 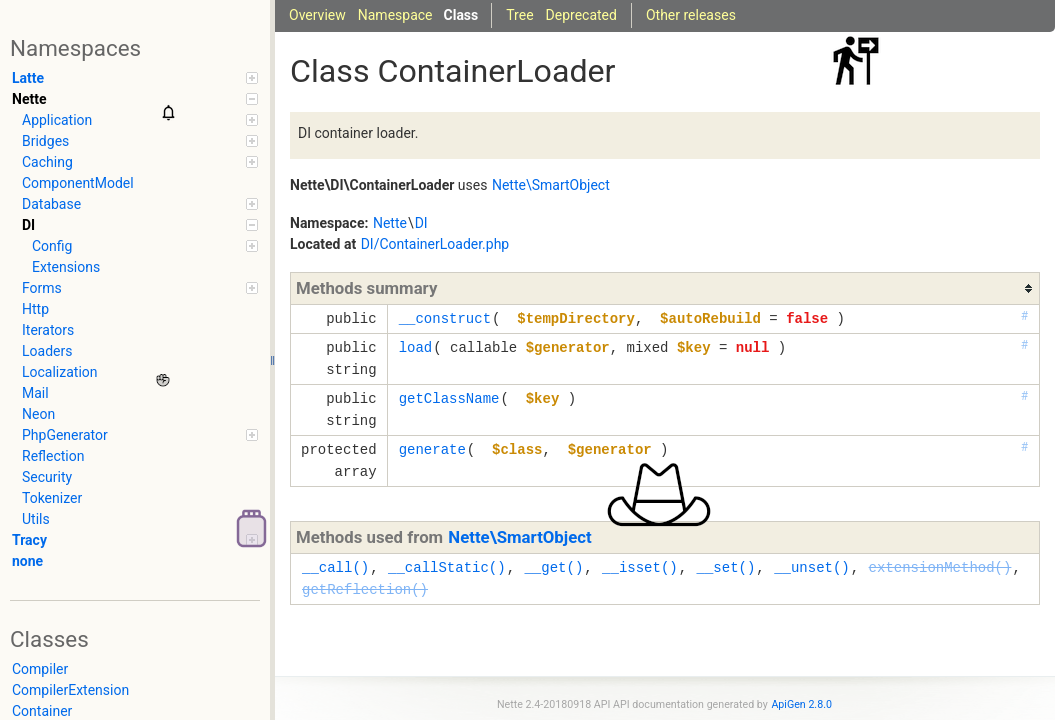 I want to click on follow directional signs or navigation guidance, so click(x=856, y=60).